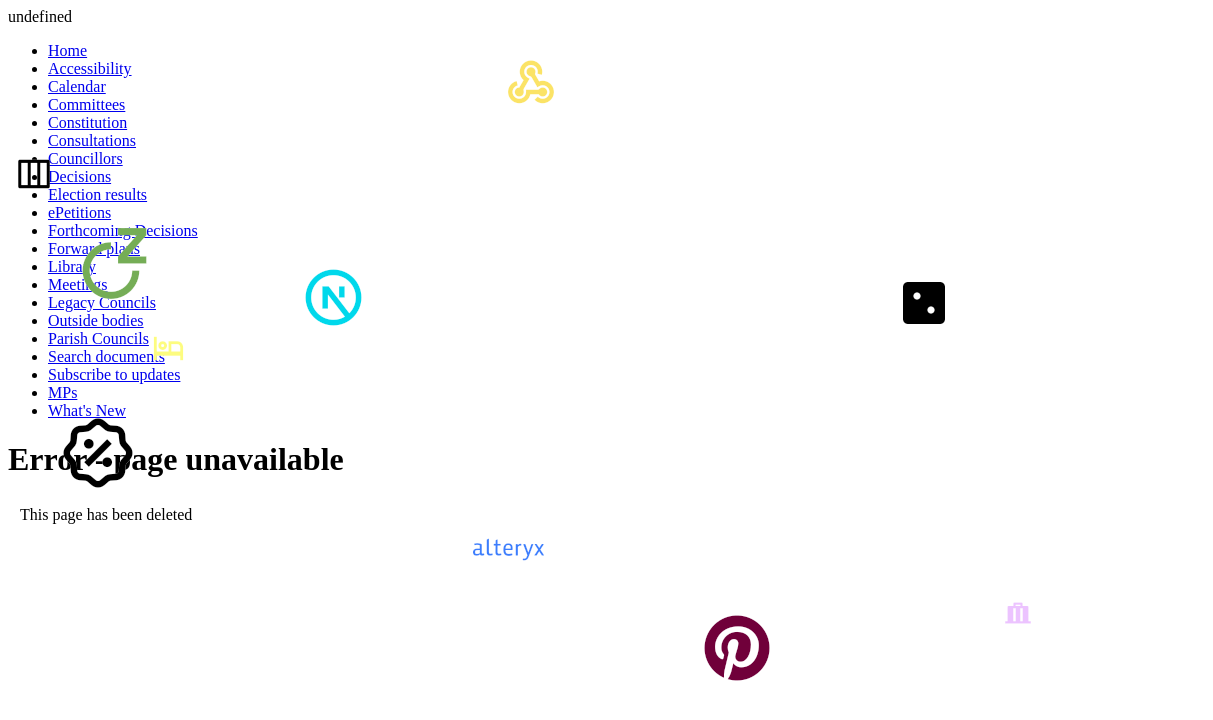  I want to click on view available discounts or promotions, so click(98, 453).